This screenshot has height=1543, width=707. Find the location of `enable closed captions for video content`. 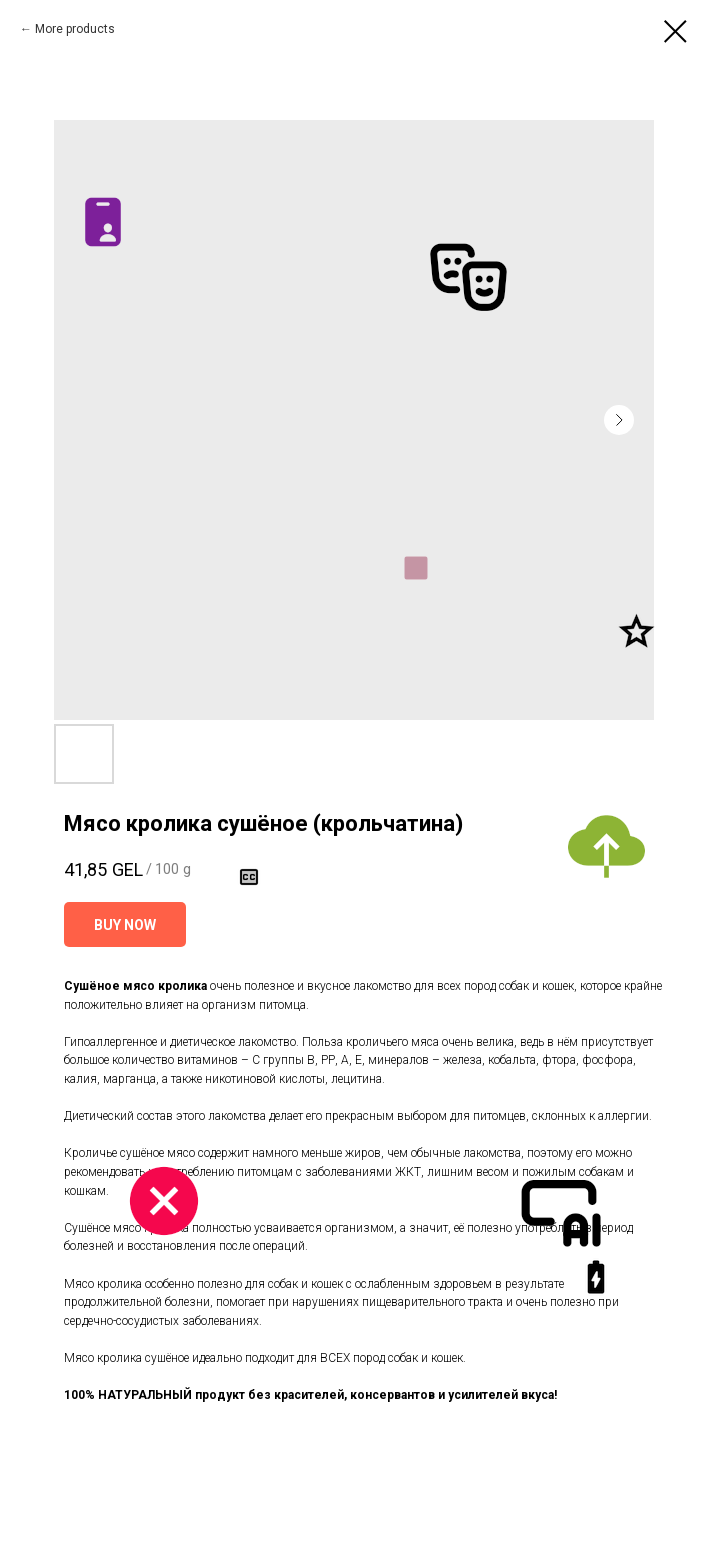

enable closed captions for video content is located at coordinates (249, 877).